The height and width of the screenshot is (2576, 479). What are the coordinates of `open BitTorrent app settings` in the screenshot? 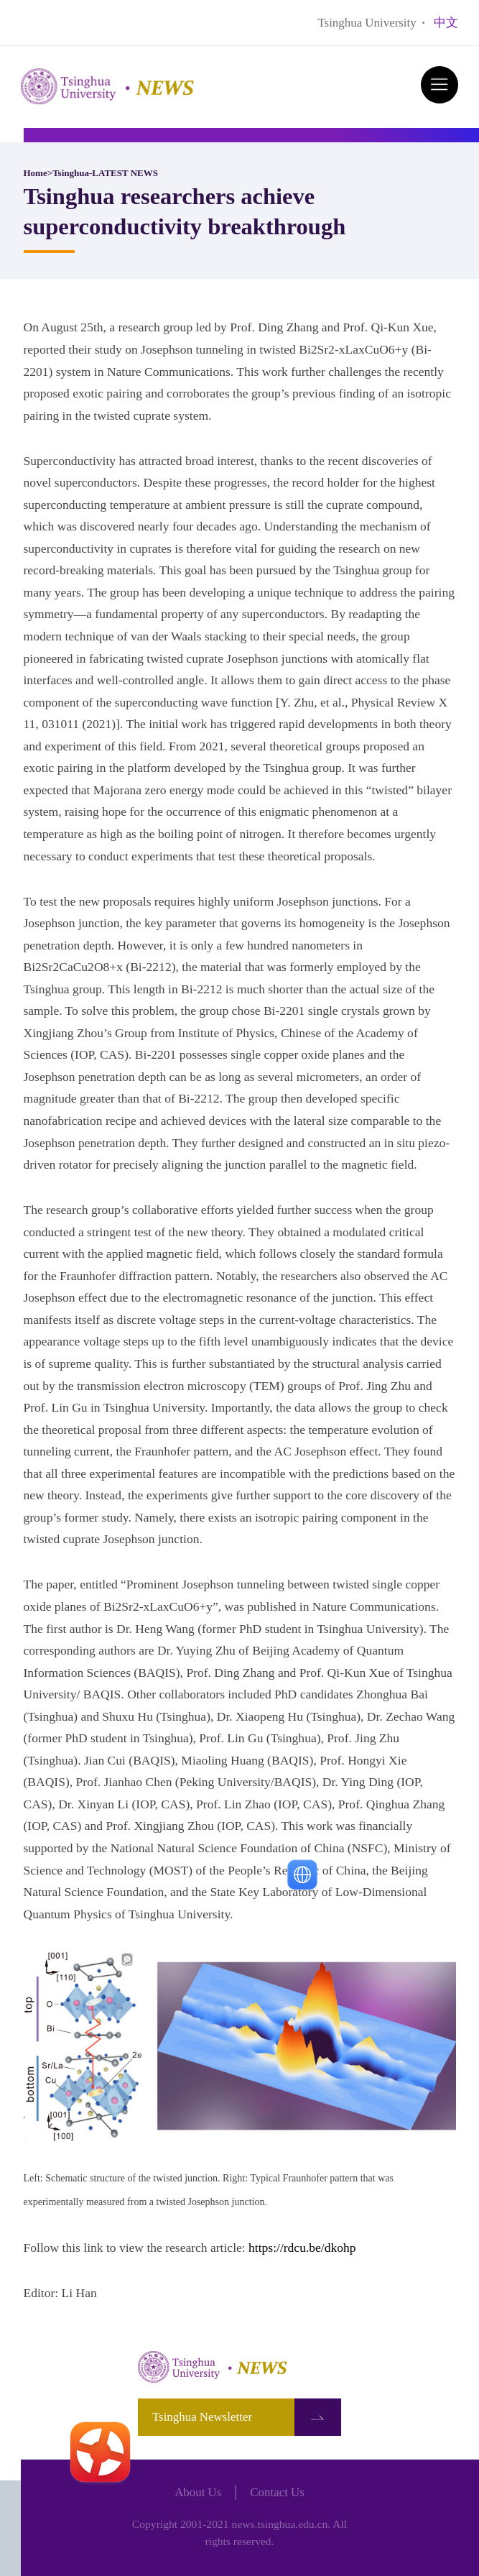 It's located at (302, 1875).